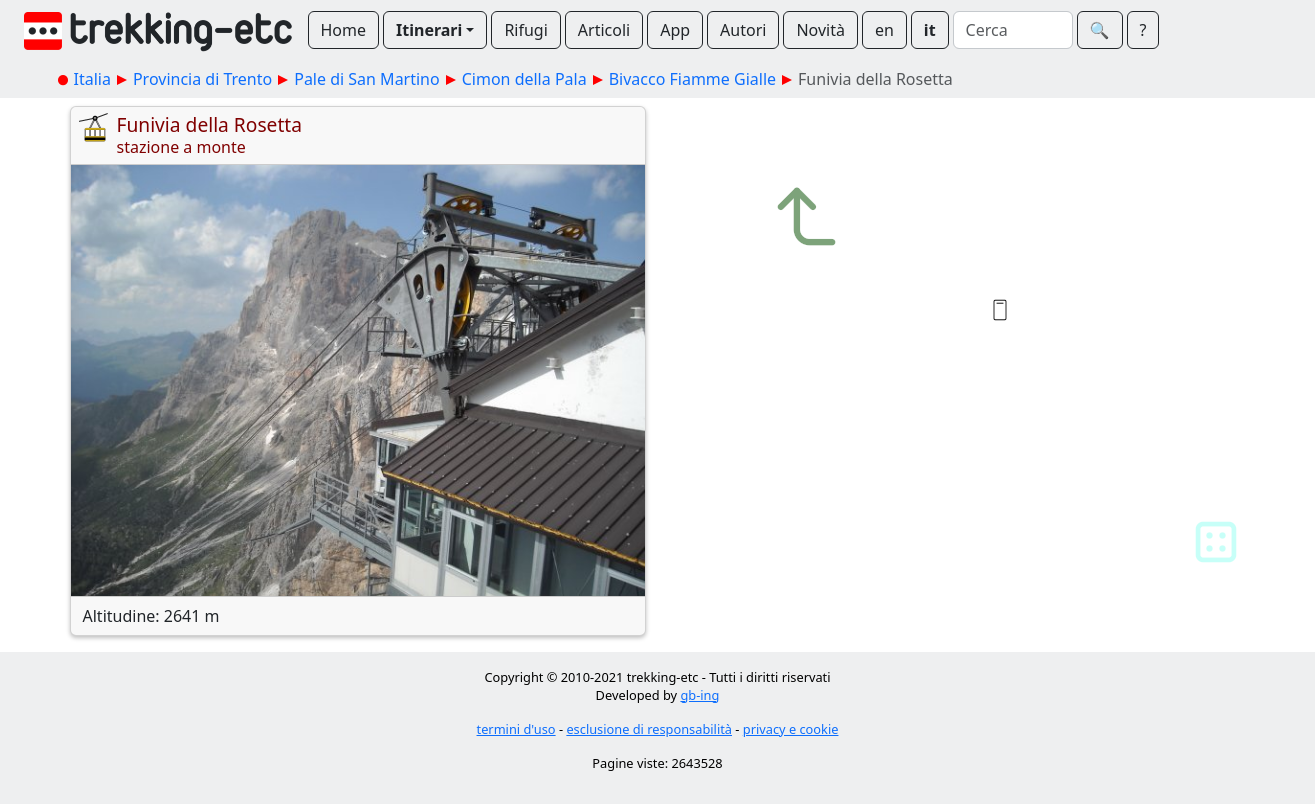  Describe the element at coordinates (1216, 542) in the screenshot. I see `roll or randomize a selection` at that location.